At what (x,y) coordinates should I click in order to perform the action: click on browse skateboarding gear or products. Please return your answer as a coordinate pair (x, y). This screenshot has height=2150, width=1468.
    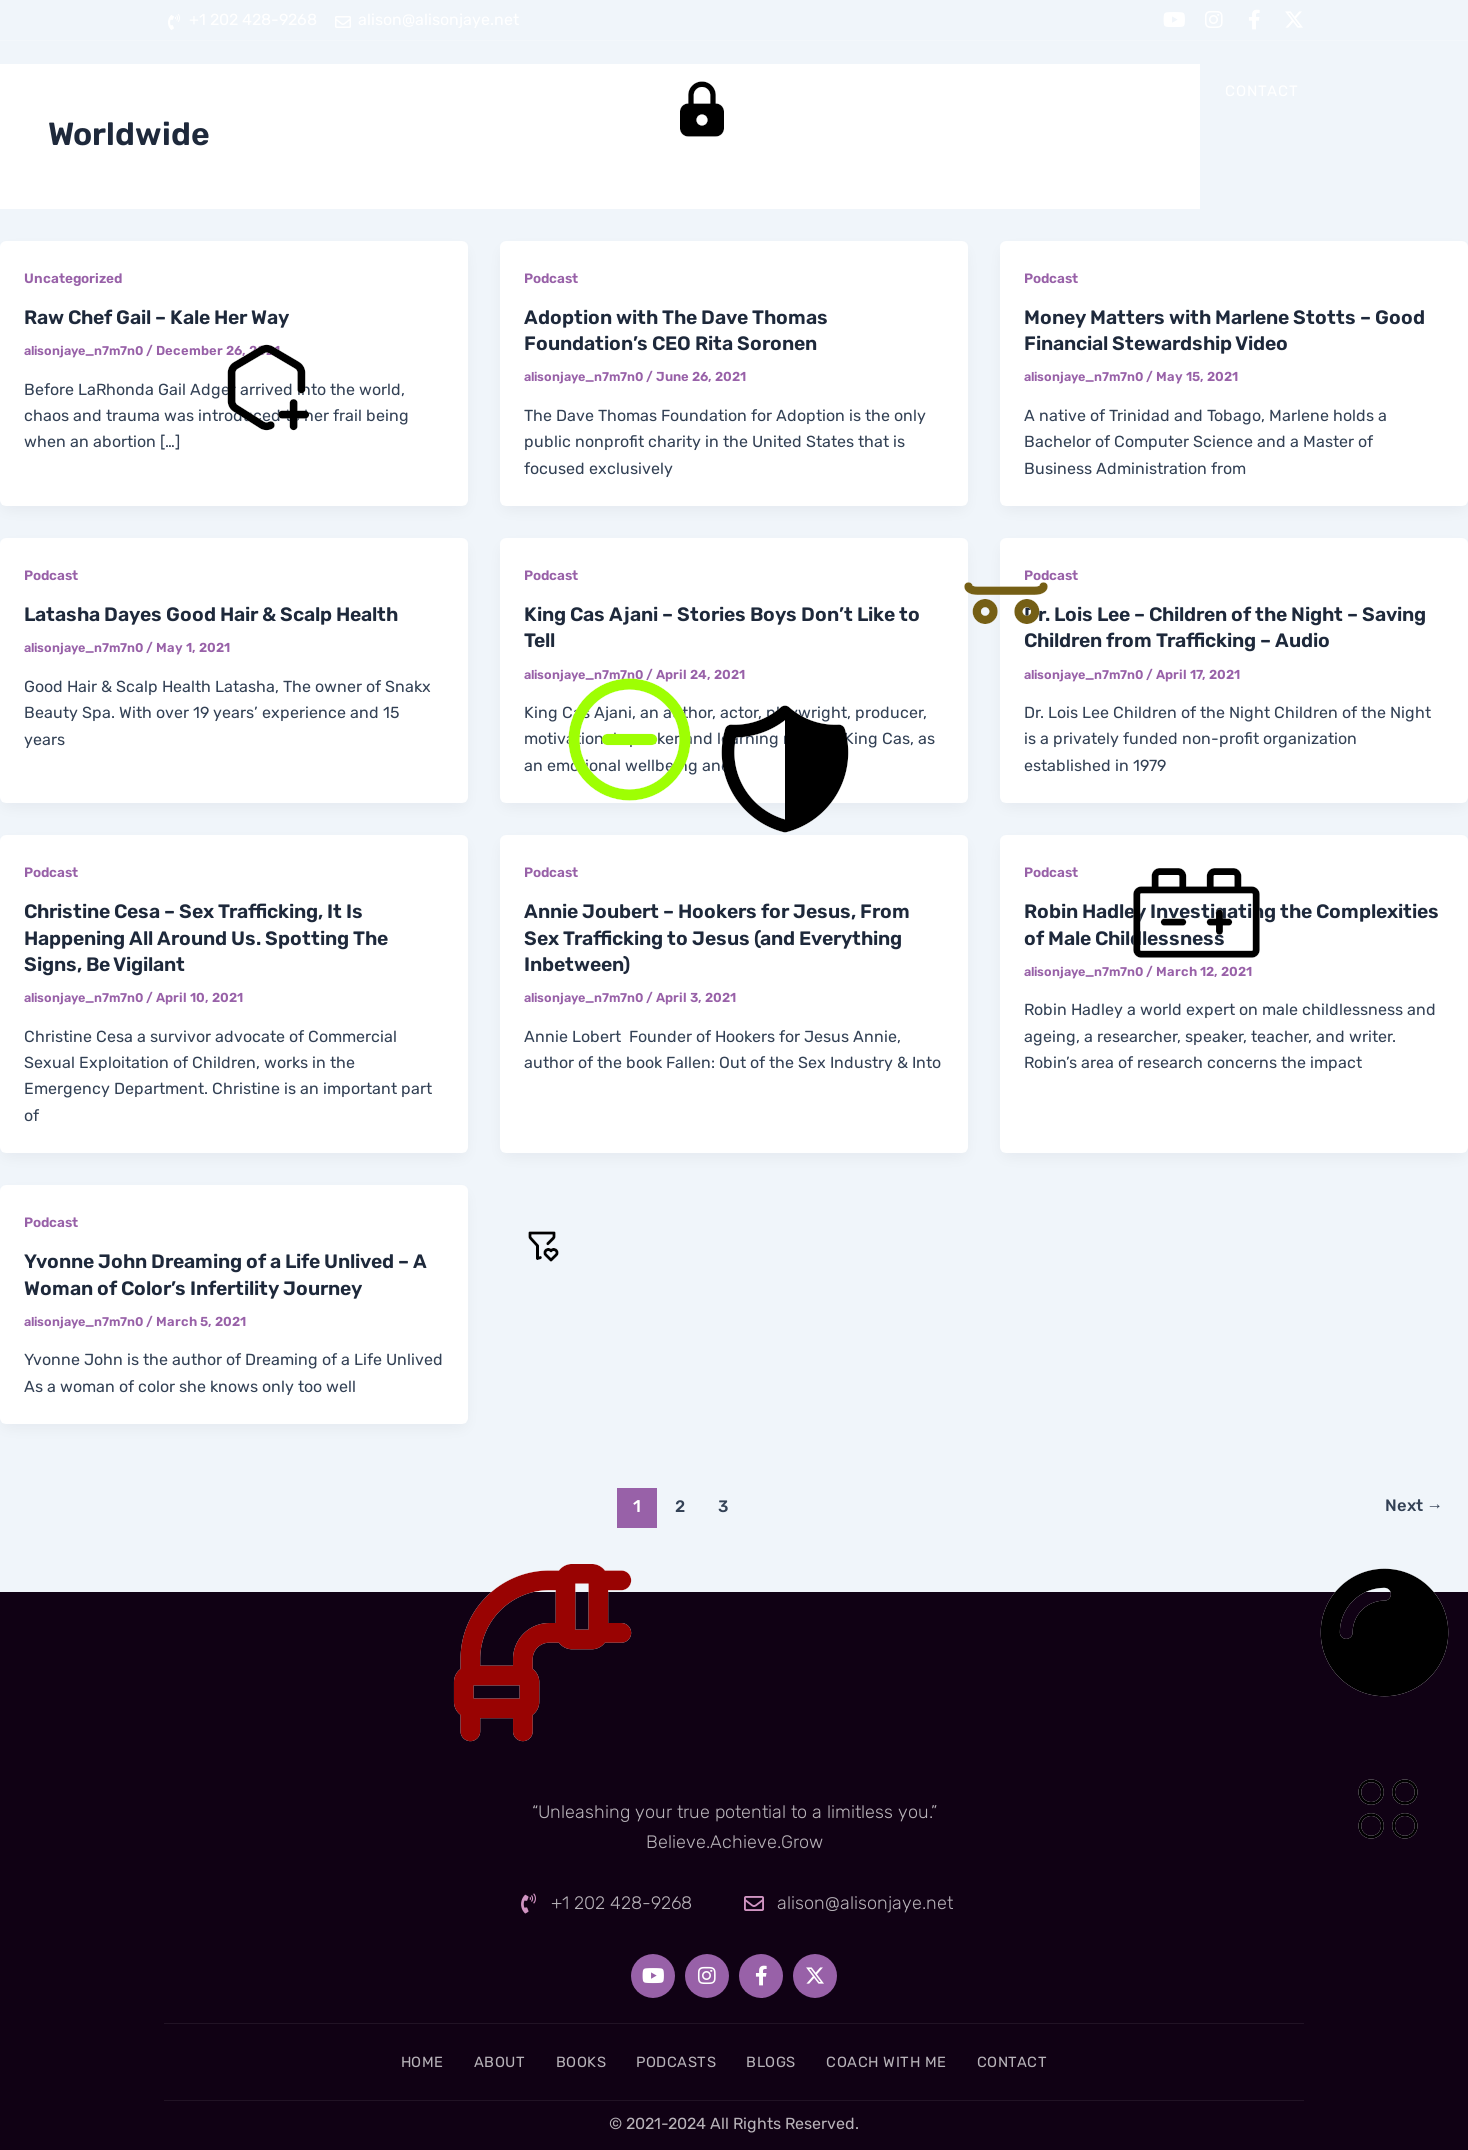
    Looking at the image, I should click on (1006, 599).